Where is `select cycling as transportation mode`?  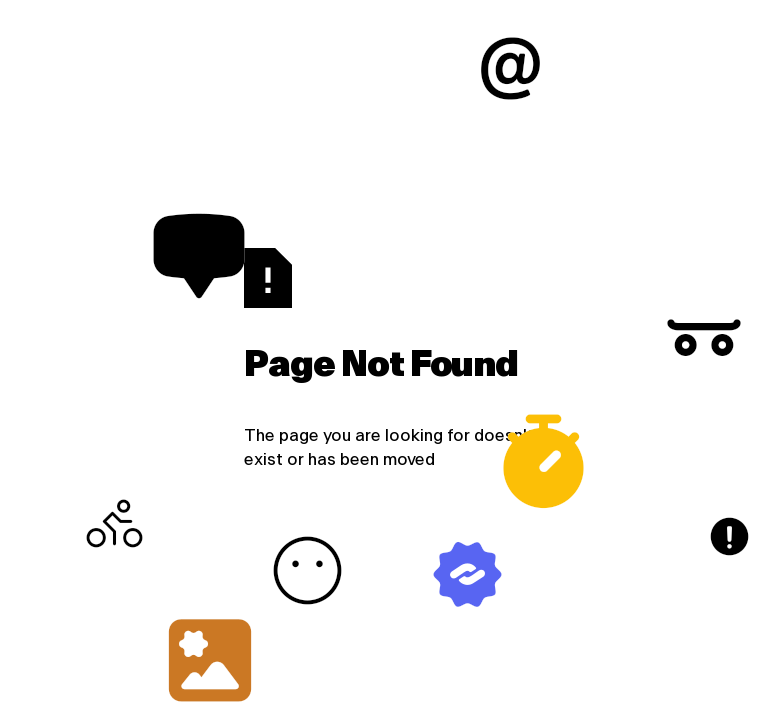 select cycling as transportation mode is located at coordinates (114, 525).